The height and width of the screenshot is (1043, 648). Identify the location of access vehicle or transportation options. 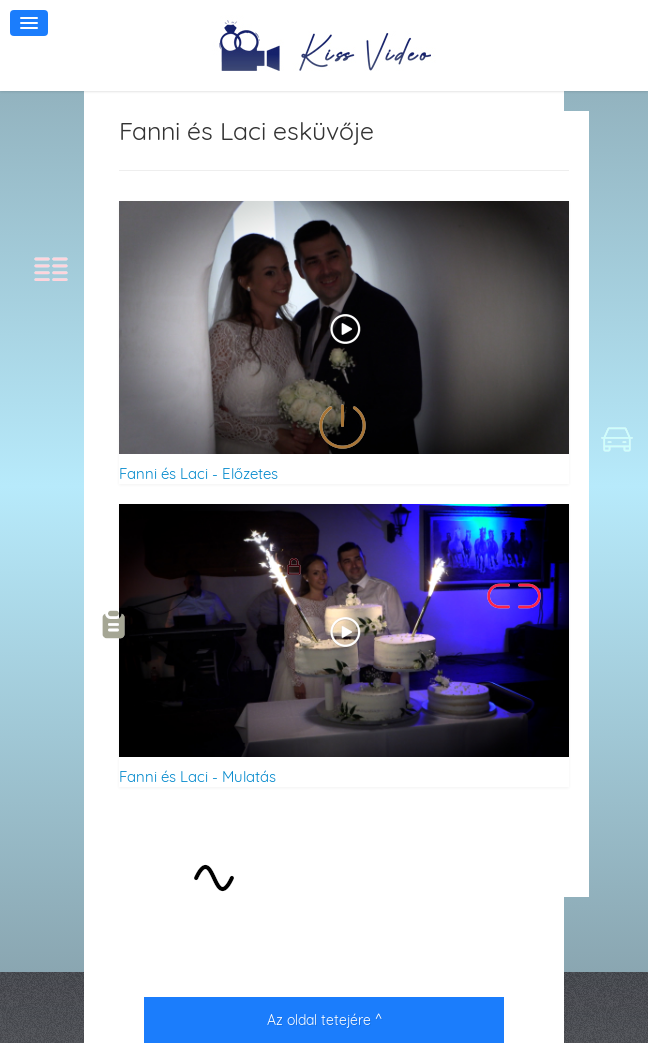
(617, 440).